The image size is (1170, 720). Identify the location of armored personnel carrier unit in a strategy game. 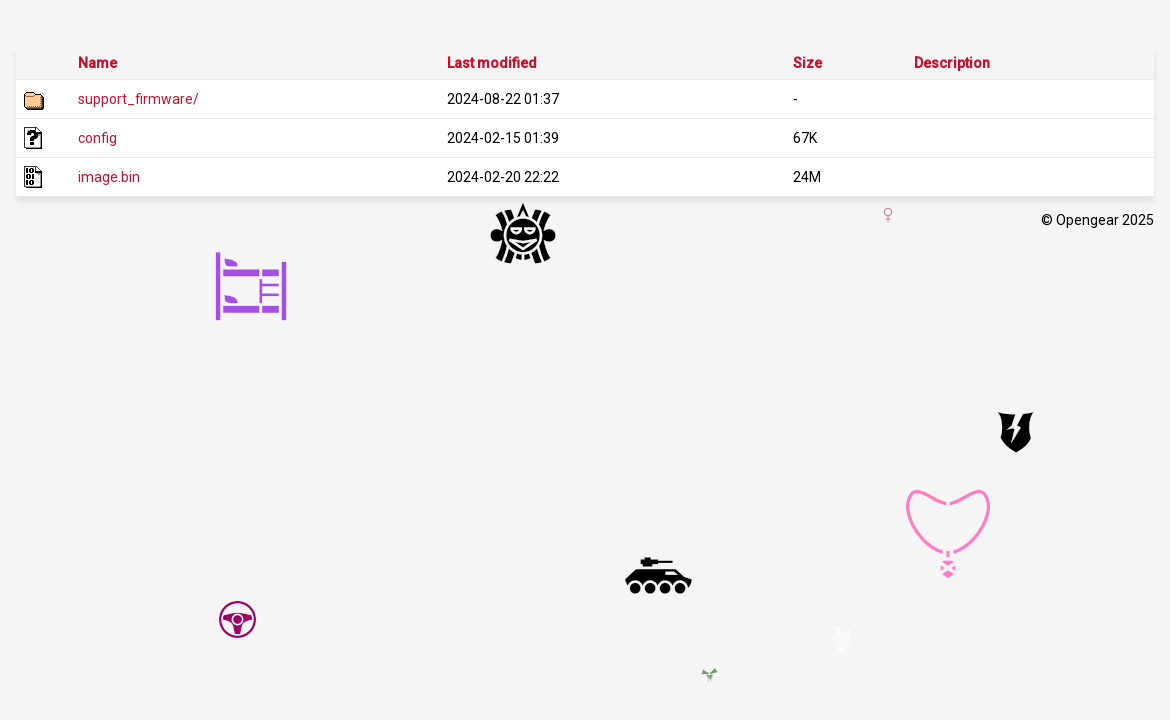
(658, 575).